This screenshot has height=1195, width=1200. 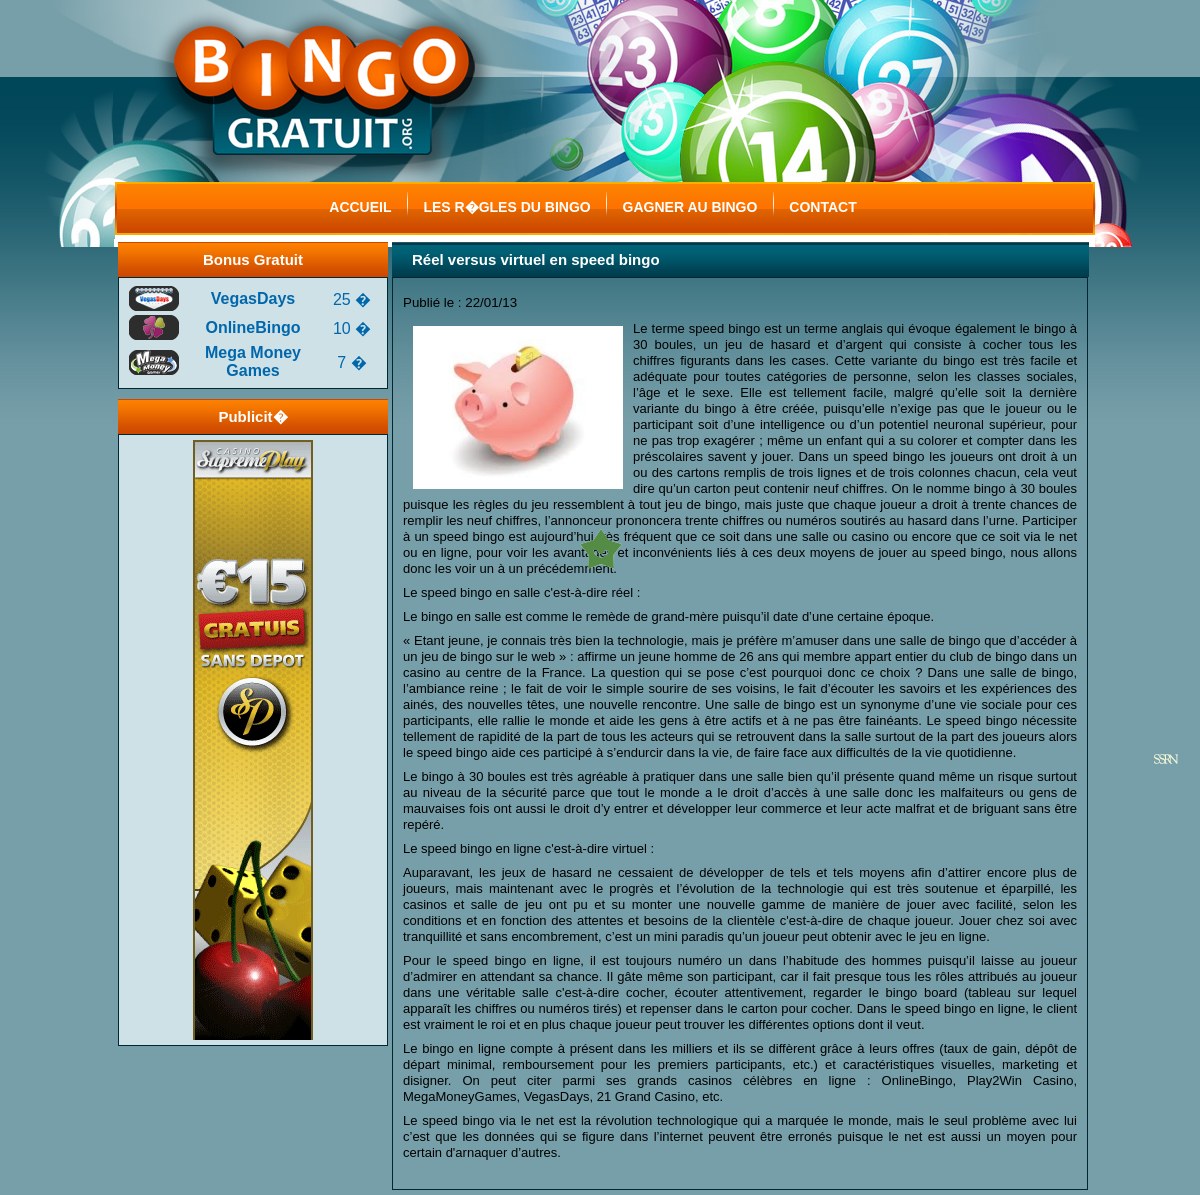 What do you see at coordinates (1166, 759) in the screenshot?
I see `visit SSRN academic research repository` at bounding box center [1166, 759].